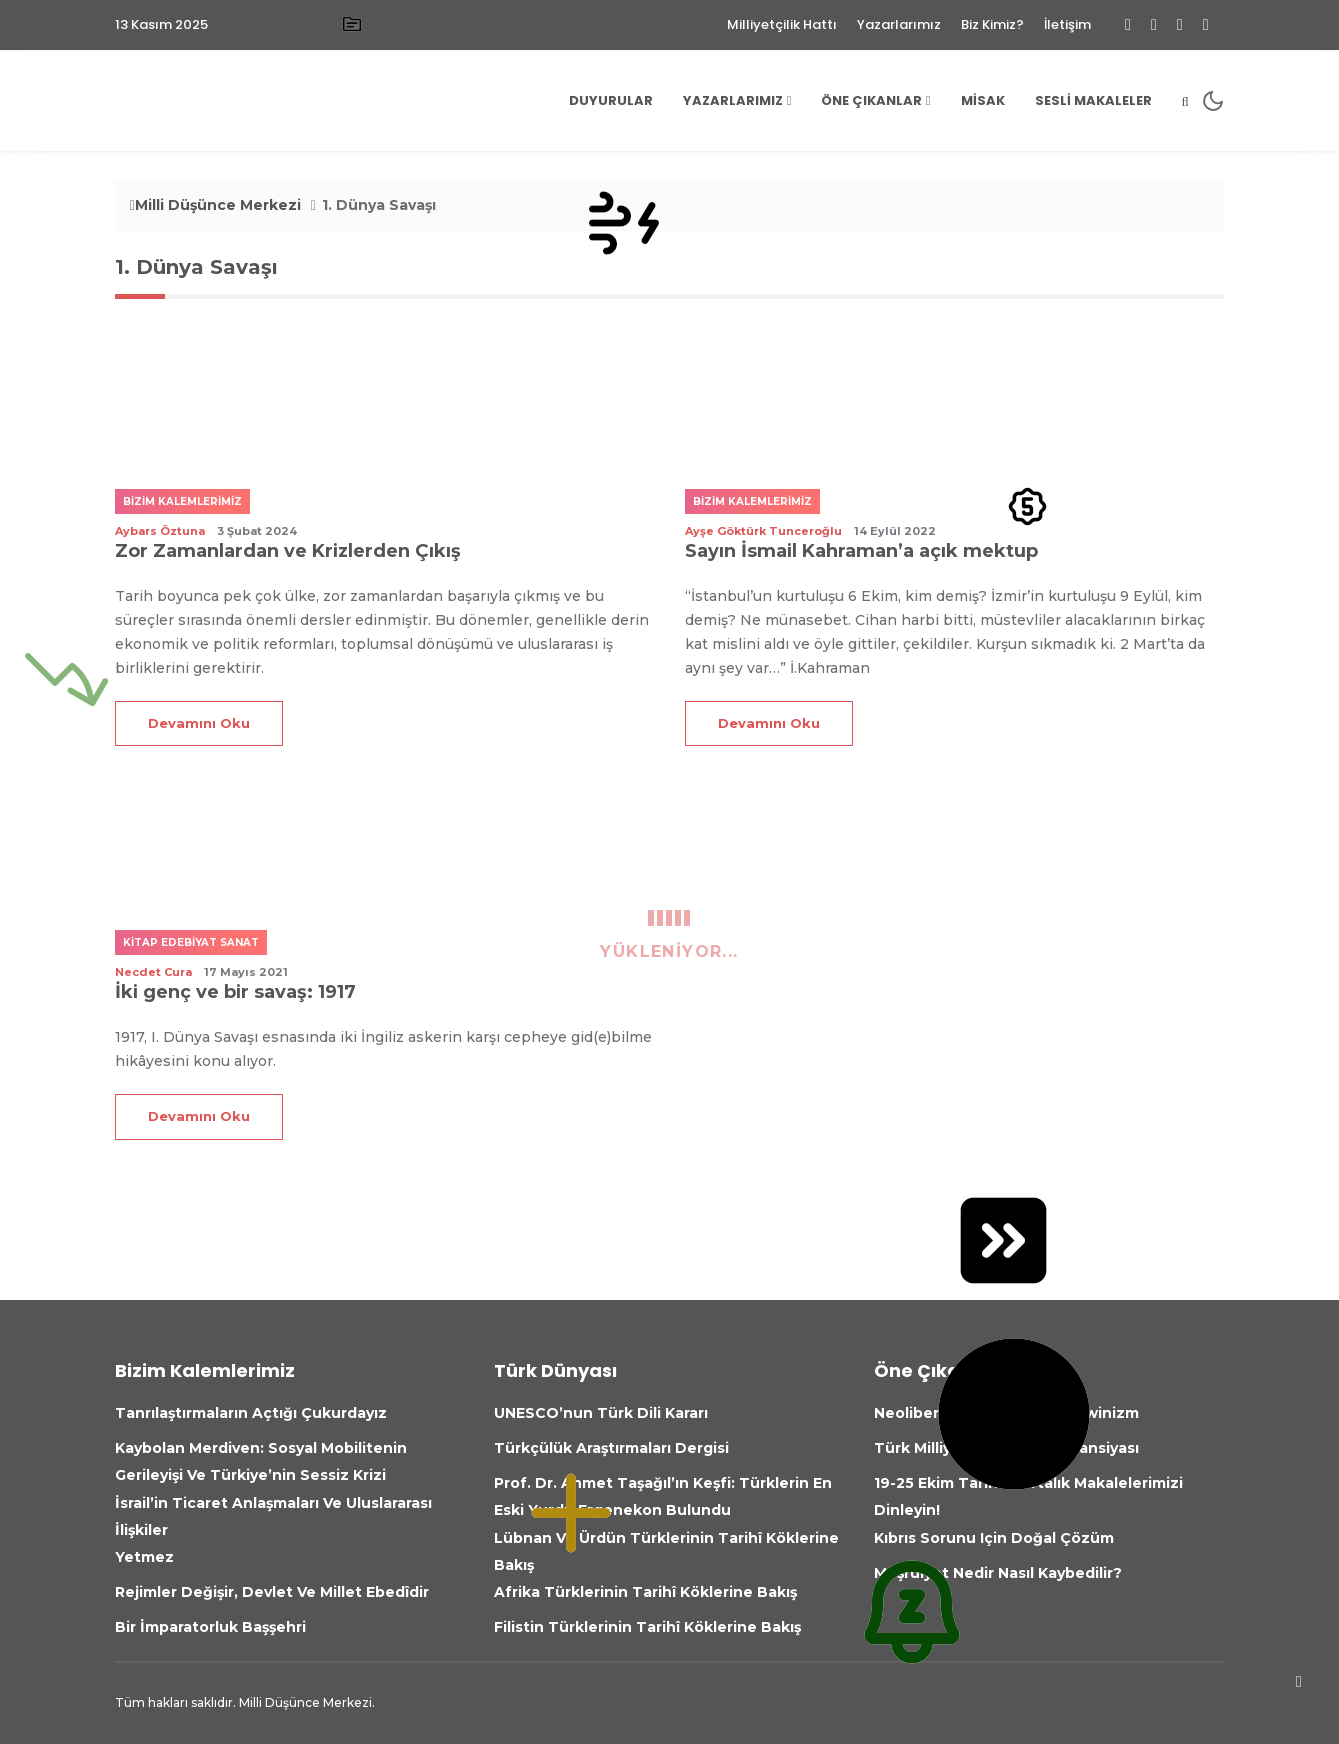  Describe the element at coordinates (624, 223) in the screenshot. I see `wind power or wind energy generation` at that location.